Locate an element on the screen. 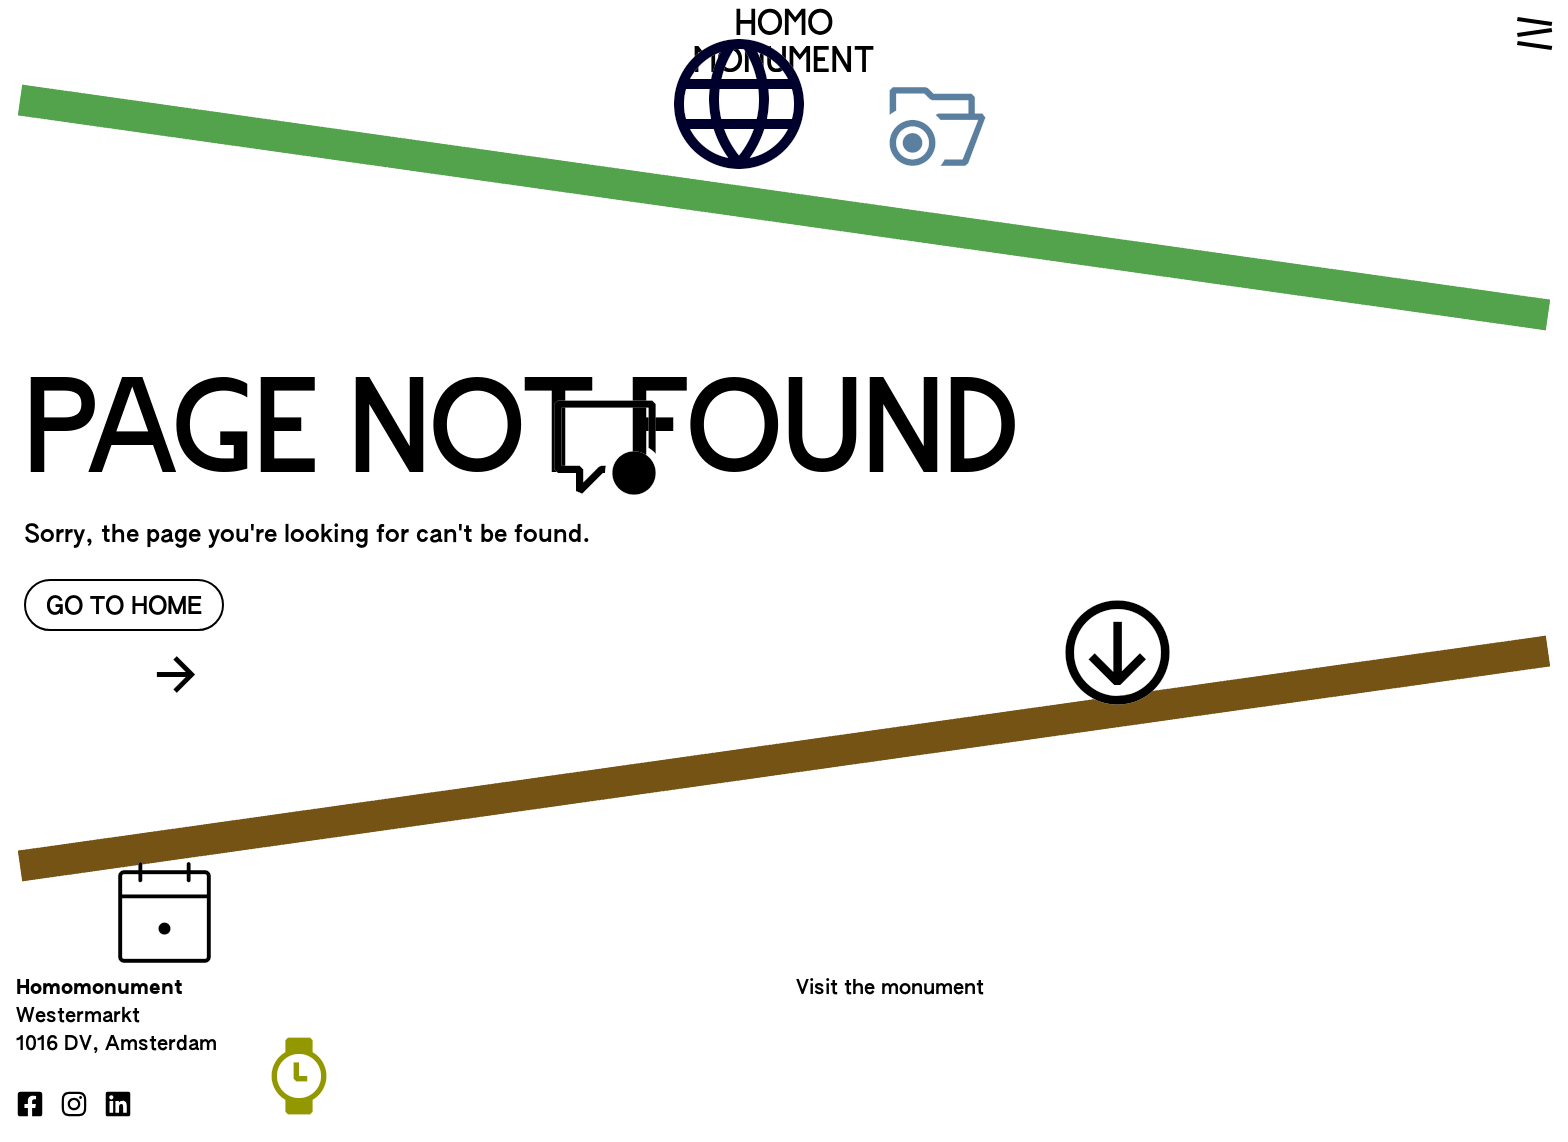 The height and width of the screenshot is (1142, 1568). access global or web-related settings is located at coordinates (734, 109).